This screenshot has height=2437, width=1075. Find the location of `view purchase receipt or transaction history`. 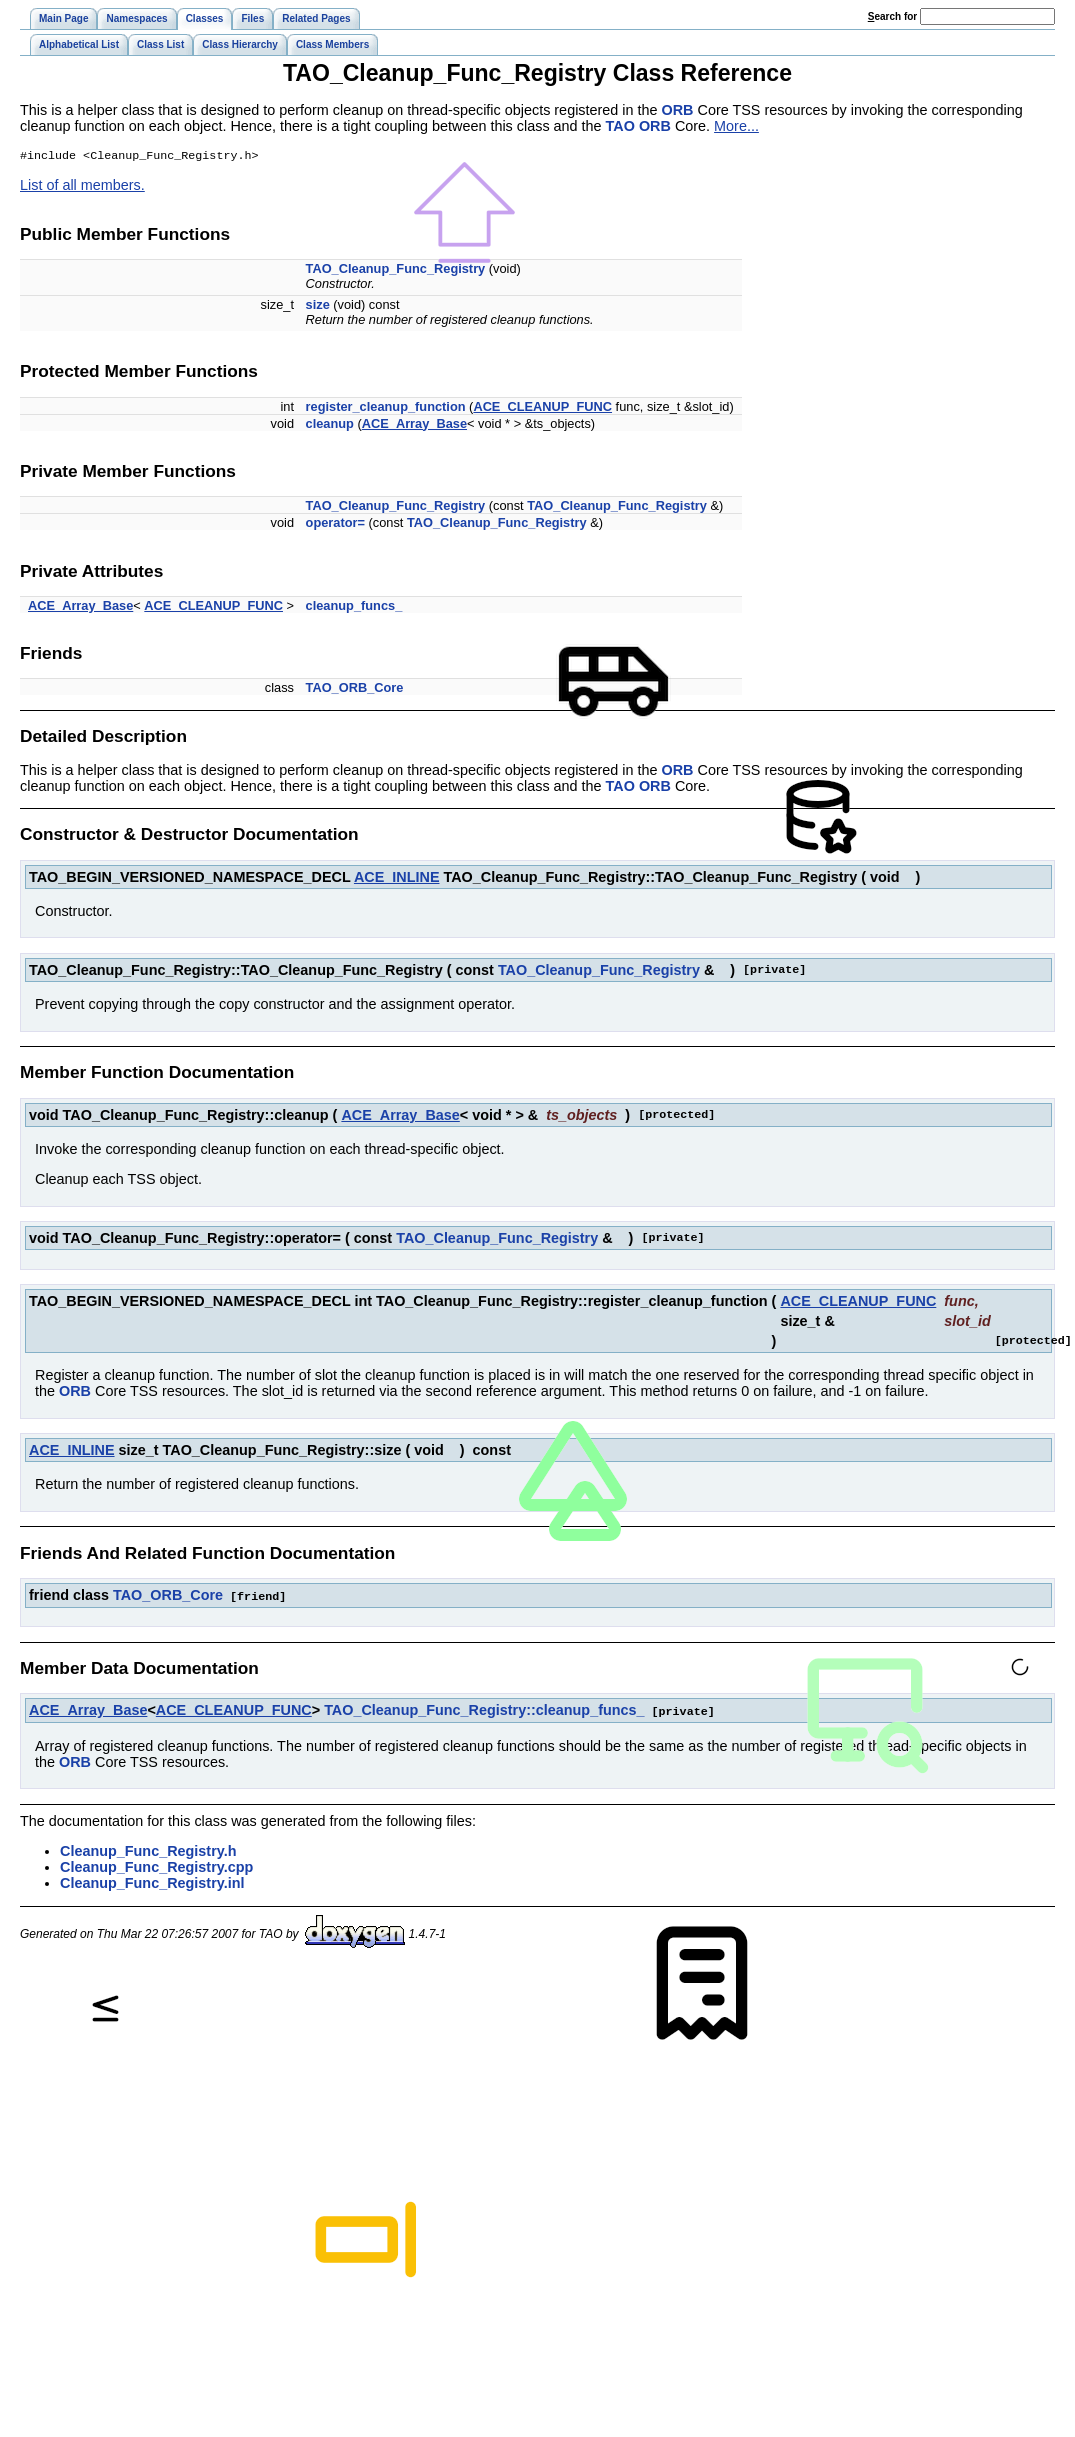

view purchase receipt or transaction history is located at coordinates (702, 1983).